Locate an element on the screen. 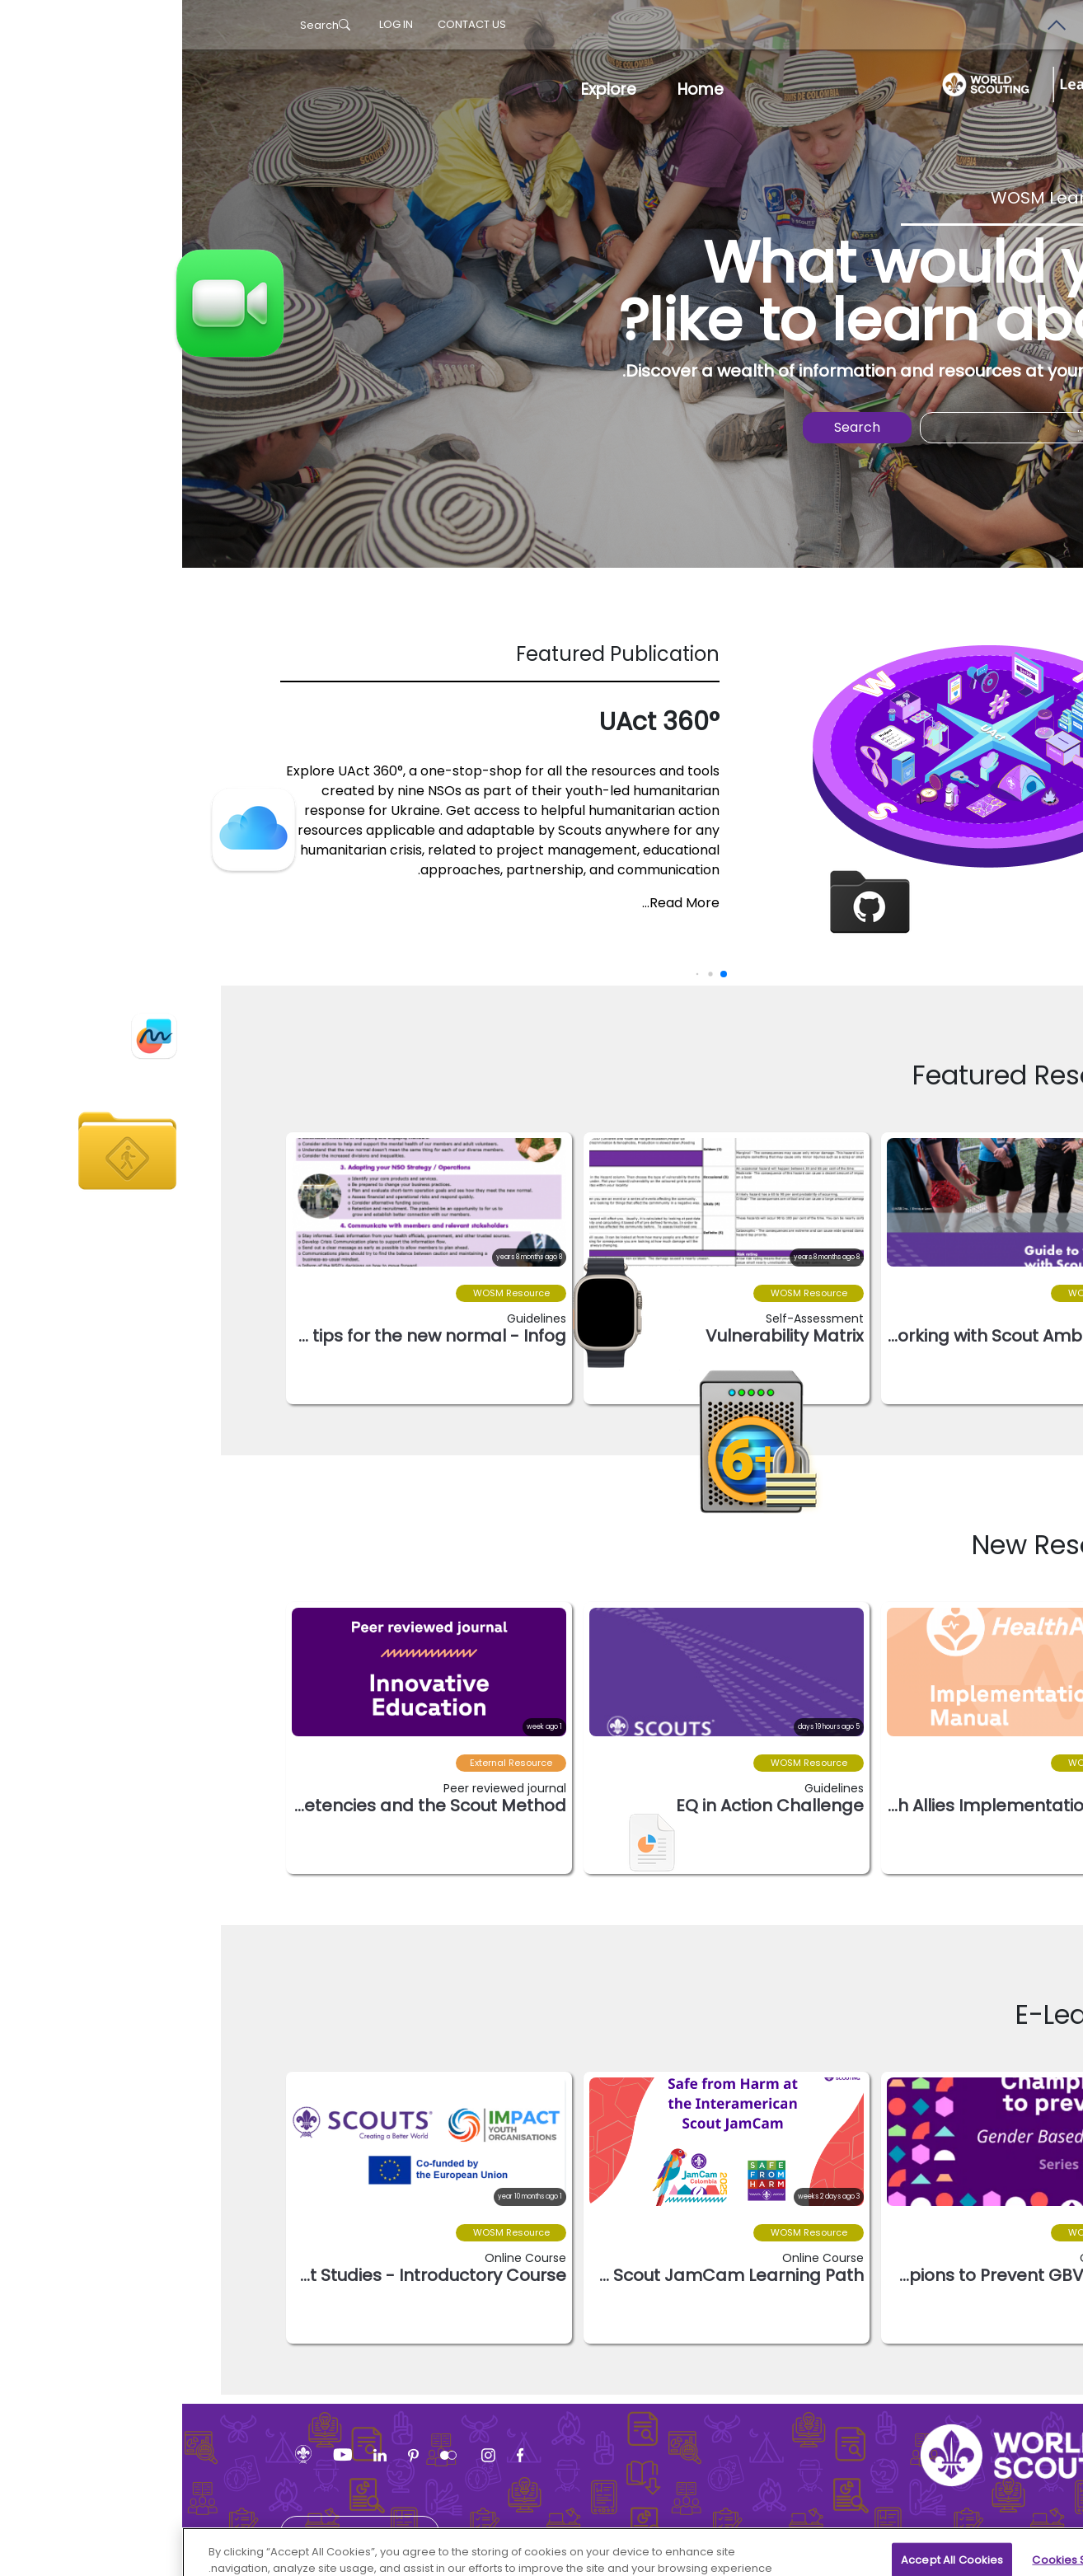 Image resolution: width=1083 pixels, height=2576 pixels. open folder containing github repositories is located at coordinates (870, 904).